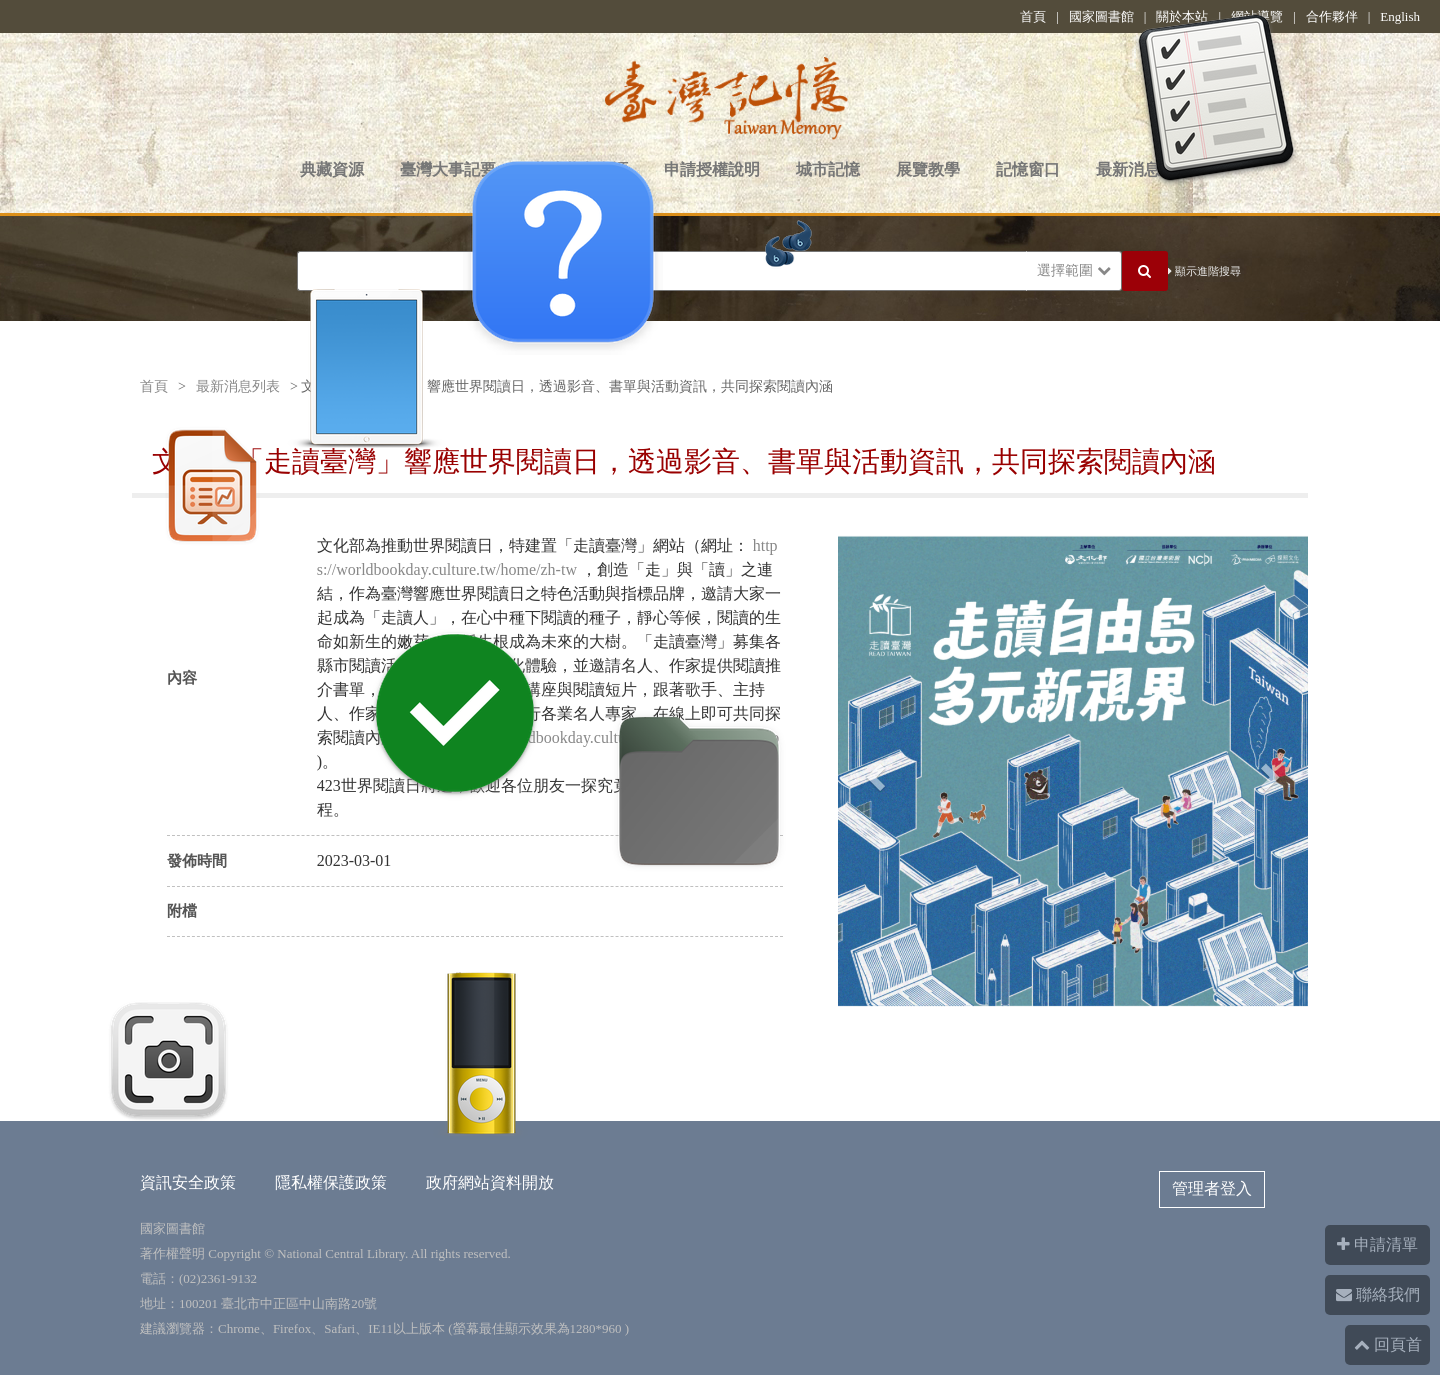 This screenshot has height=1375, width=1440. Describe the element at coordinates (455, 713) in the screenshot. I see `confirm or approve an action` at that location.